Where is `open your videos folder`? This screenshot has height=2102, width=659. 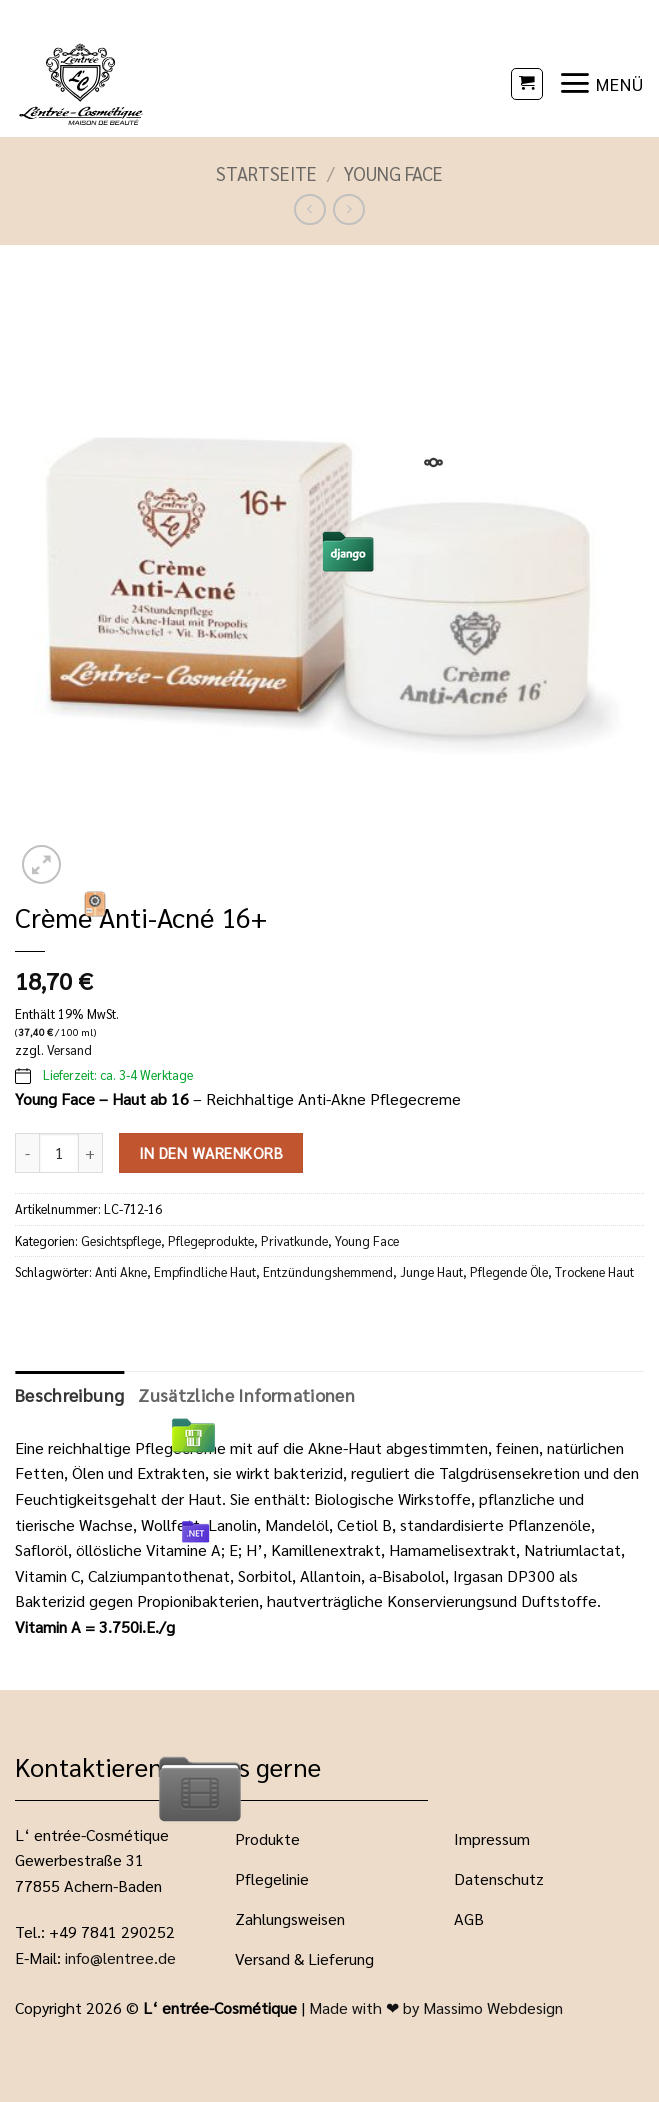 open your videos folder is located at coordinates (200, 1789).